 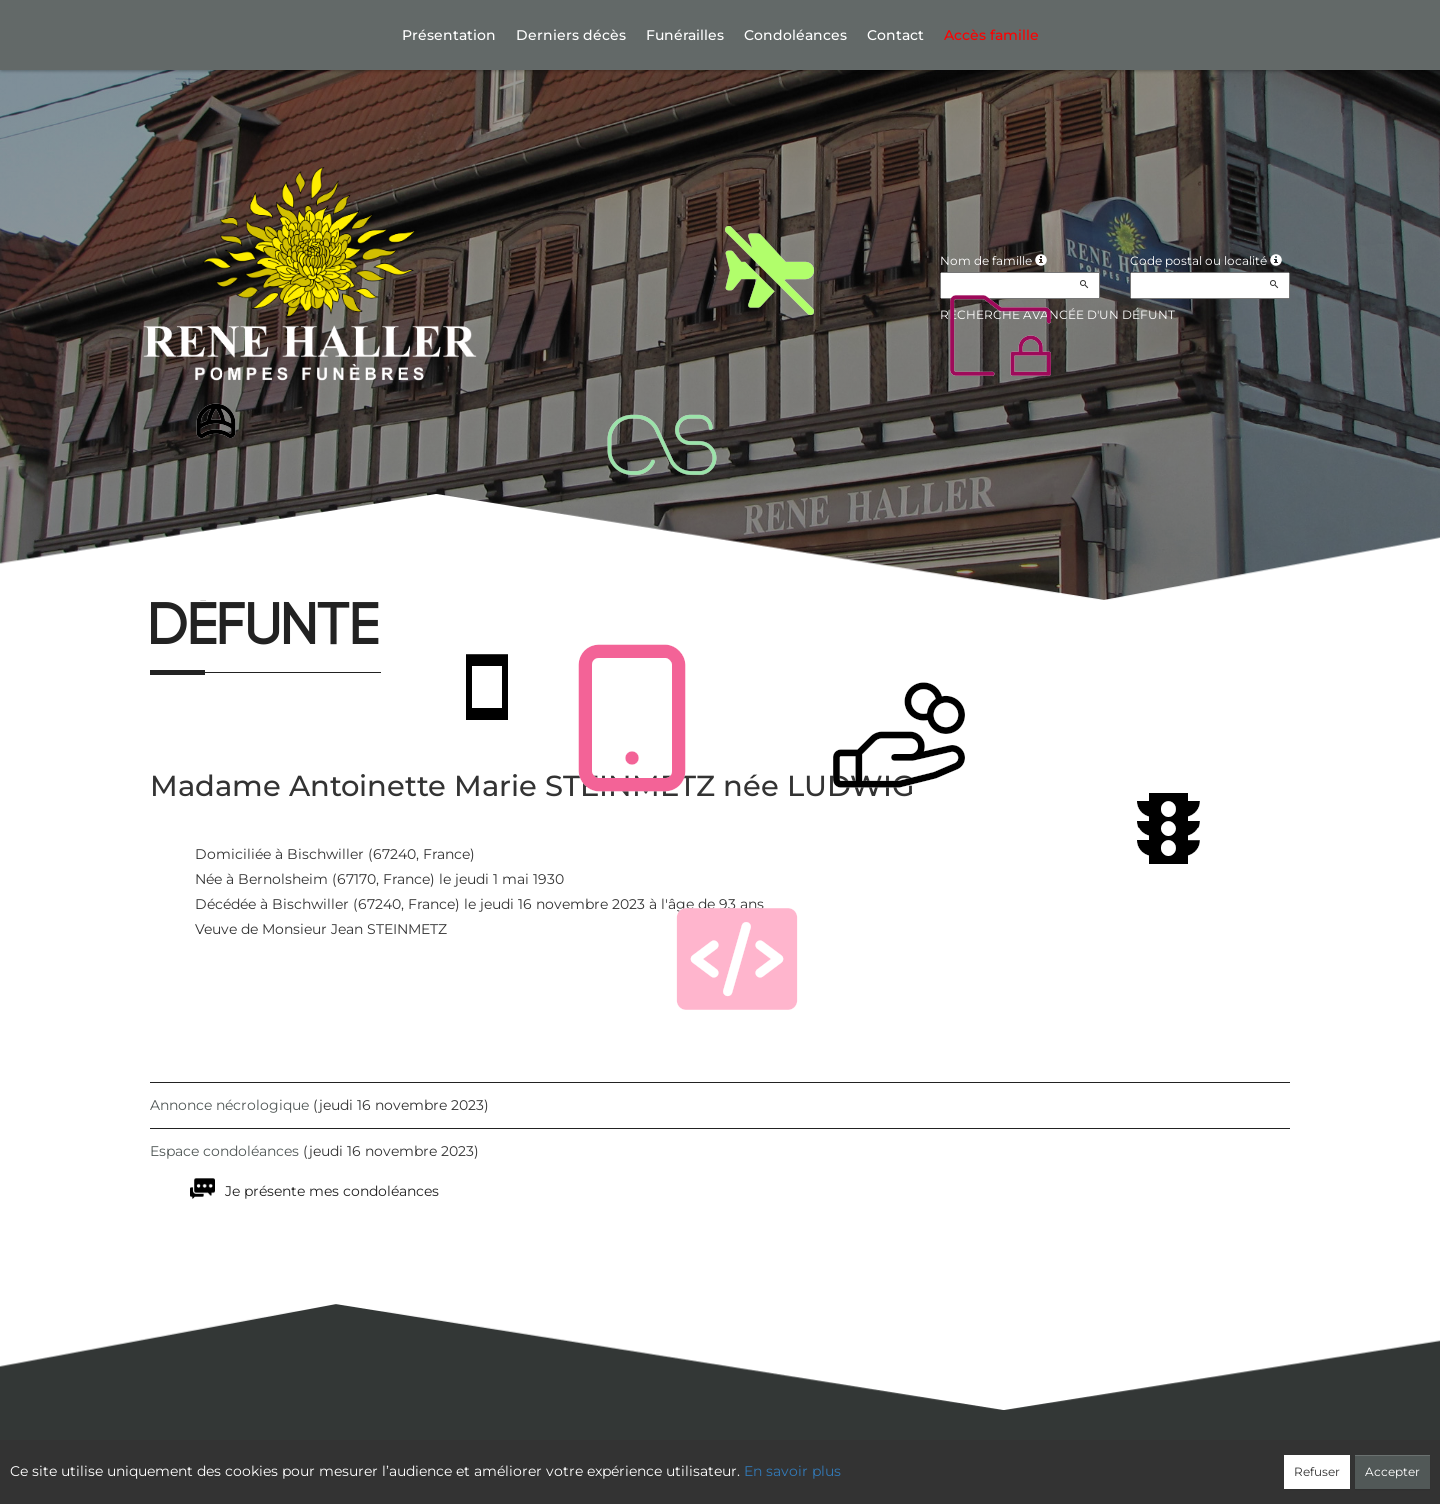 What do you see at coordinates (769, 270) in the screenshot?
I see `airplane mode is disabled` at bounding box center [769, 270].